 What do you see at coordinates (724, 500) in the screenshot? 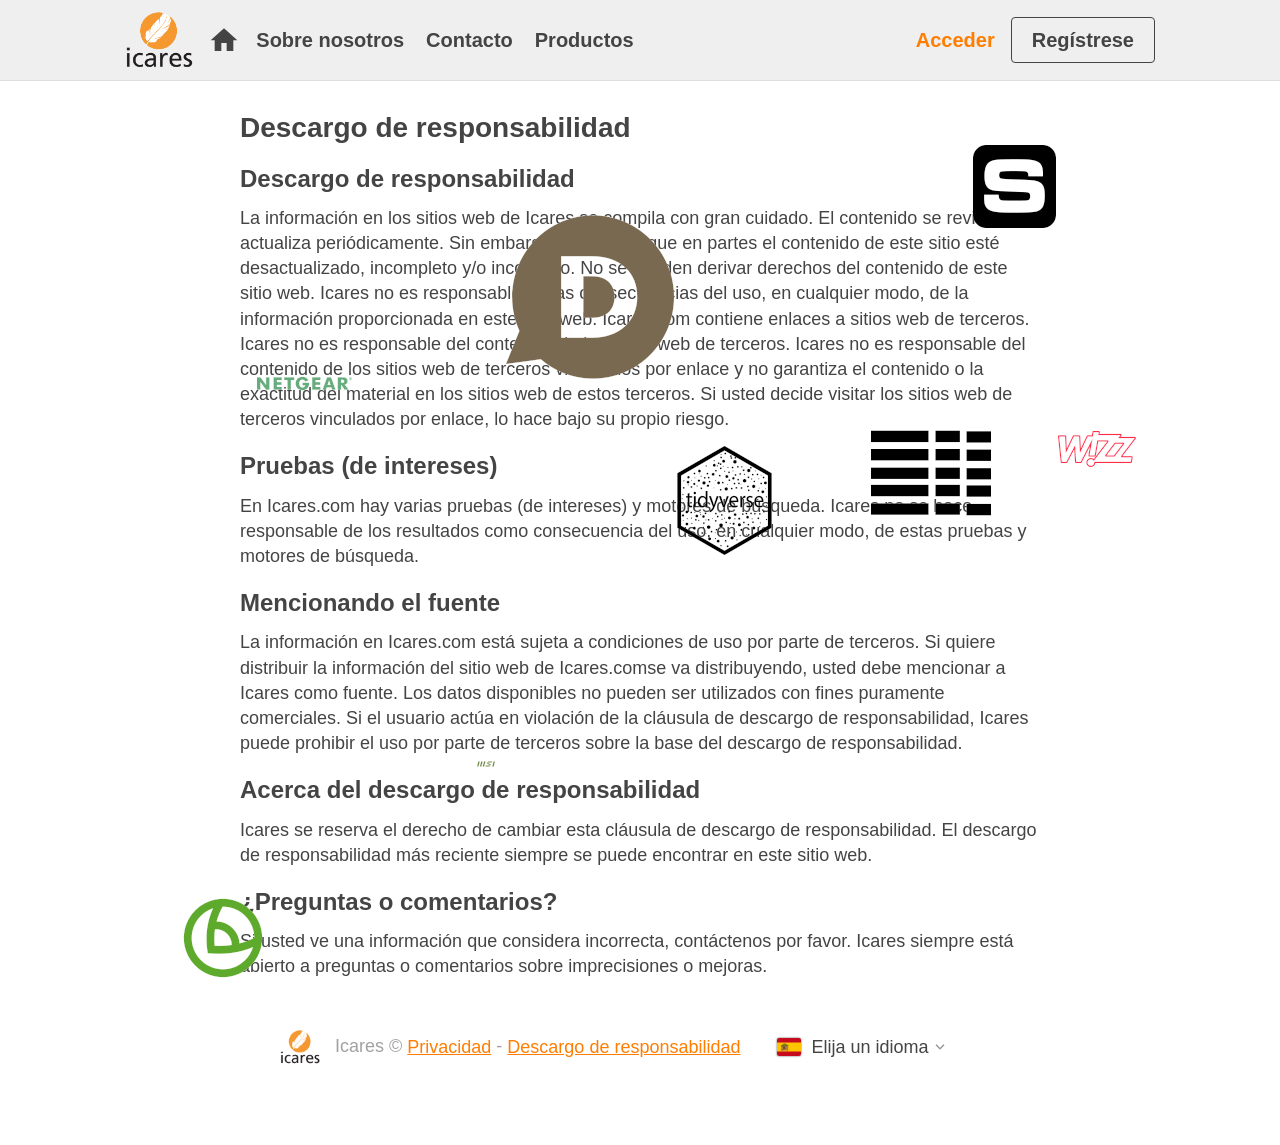
I see `tidyverse logo - R data science package collection` at bounding box center [724, 500].